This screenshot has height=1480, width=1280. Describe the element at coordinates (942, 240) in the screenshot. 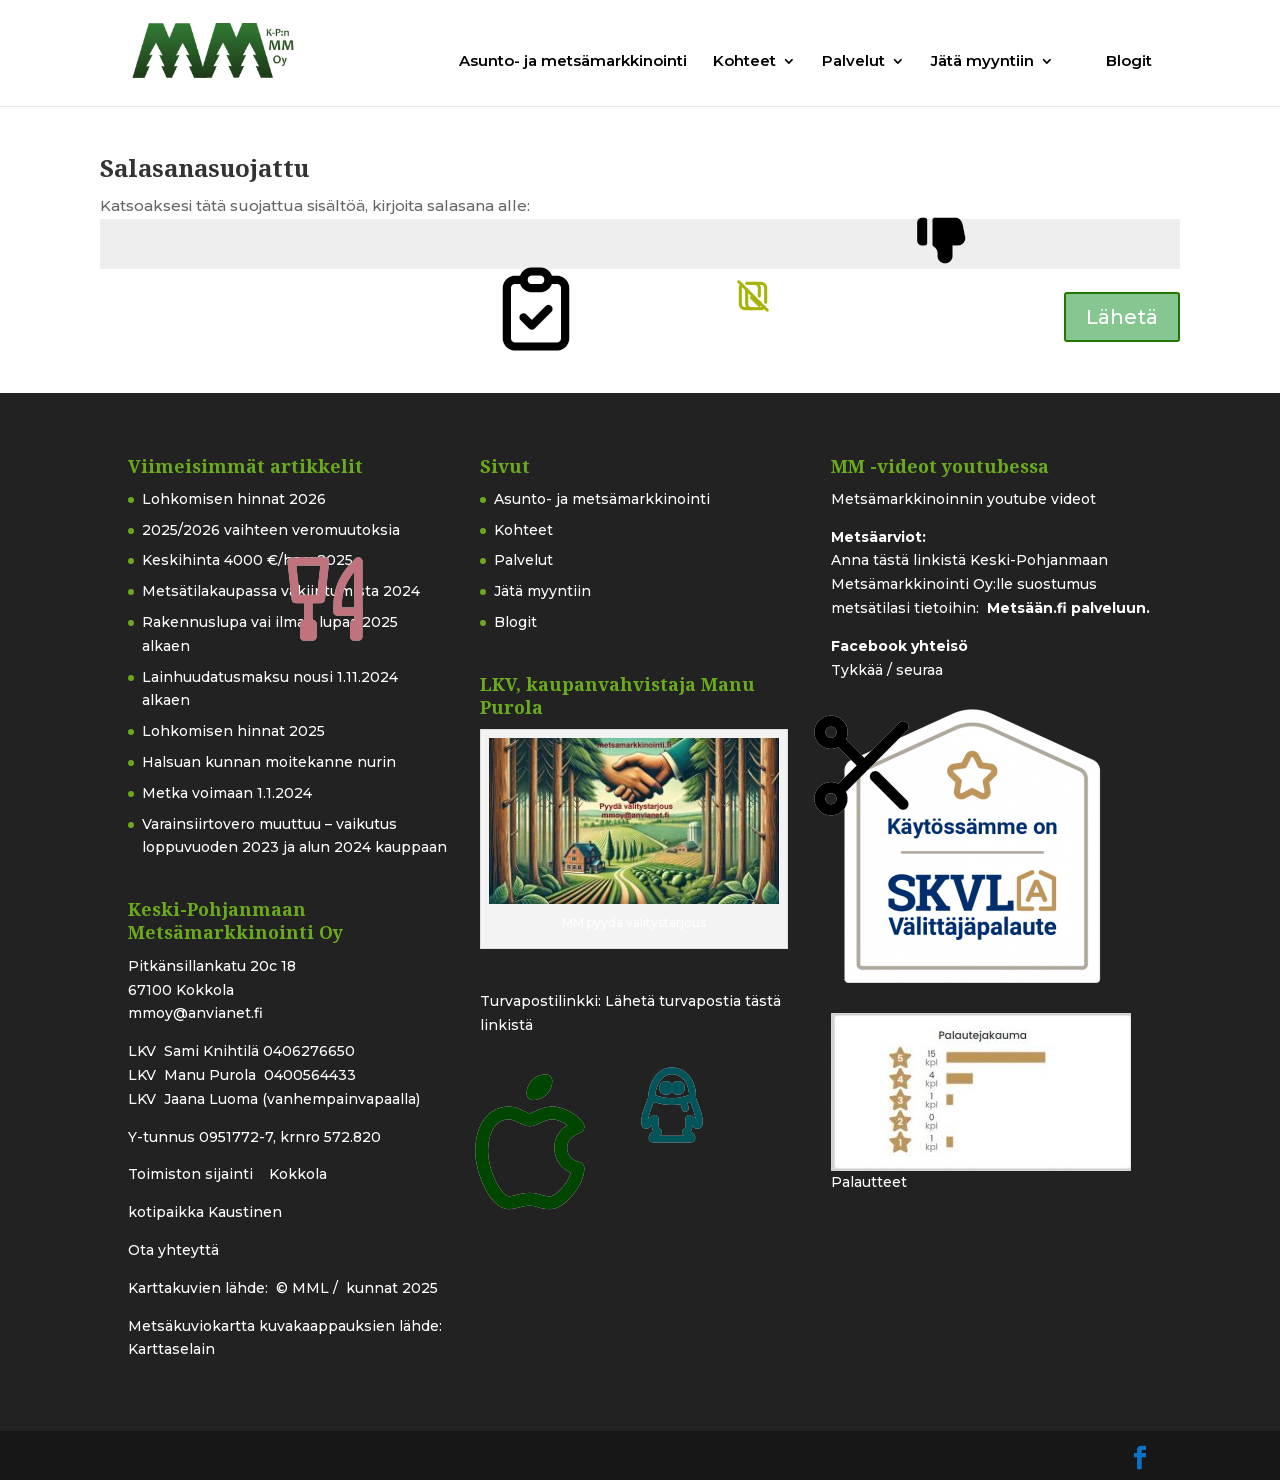

I see `dislike or downvote content` at that location.